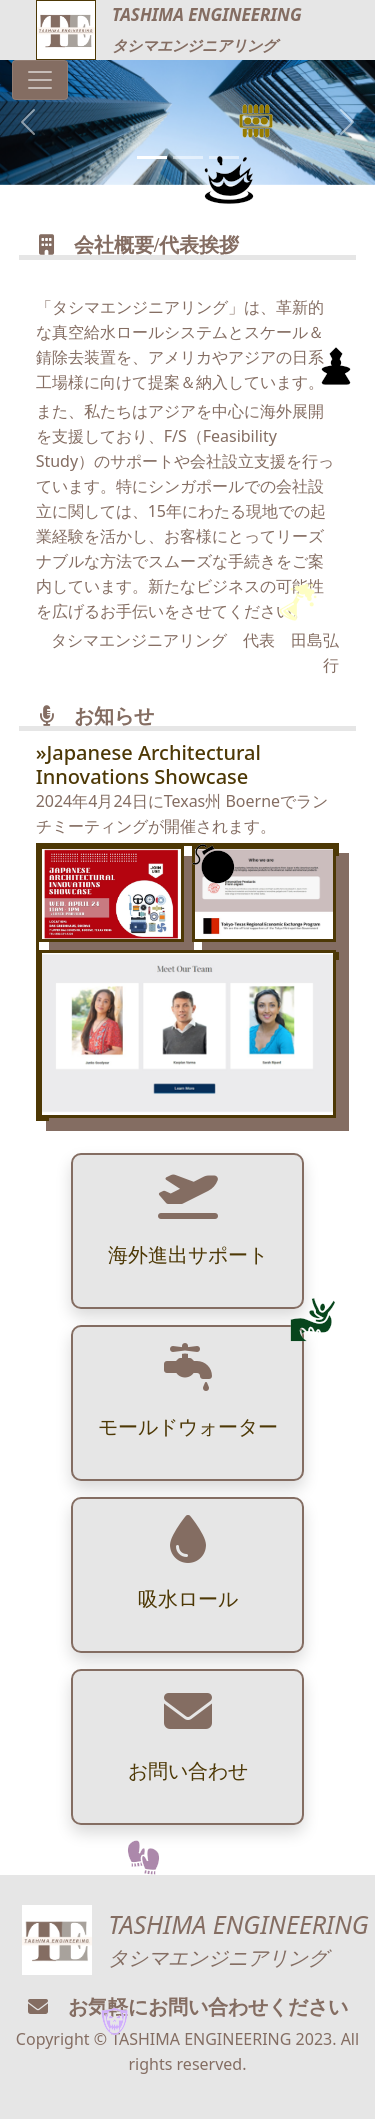 This screenshot has height=2119, width=375. What do you see at coordinates (256, 121) in the screenshot?
I see `represents a microchip or processor component` at bounding box center [256, 121].